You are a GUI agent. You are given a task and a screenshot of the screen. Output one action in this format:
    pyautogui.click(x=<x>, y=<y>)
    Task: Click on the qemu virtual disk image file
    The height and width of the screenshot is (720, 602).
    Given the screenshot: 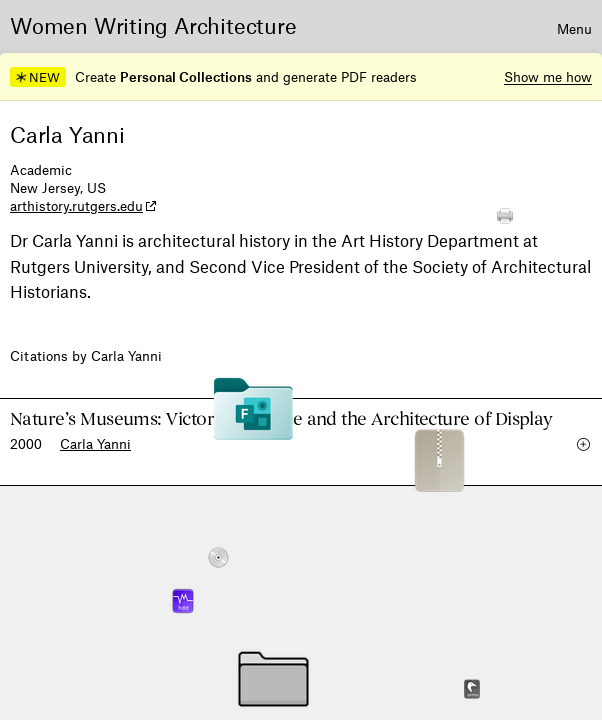 What is the action you would take?
    pyautogui.click(x=472, y=689)
    